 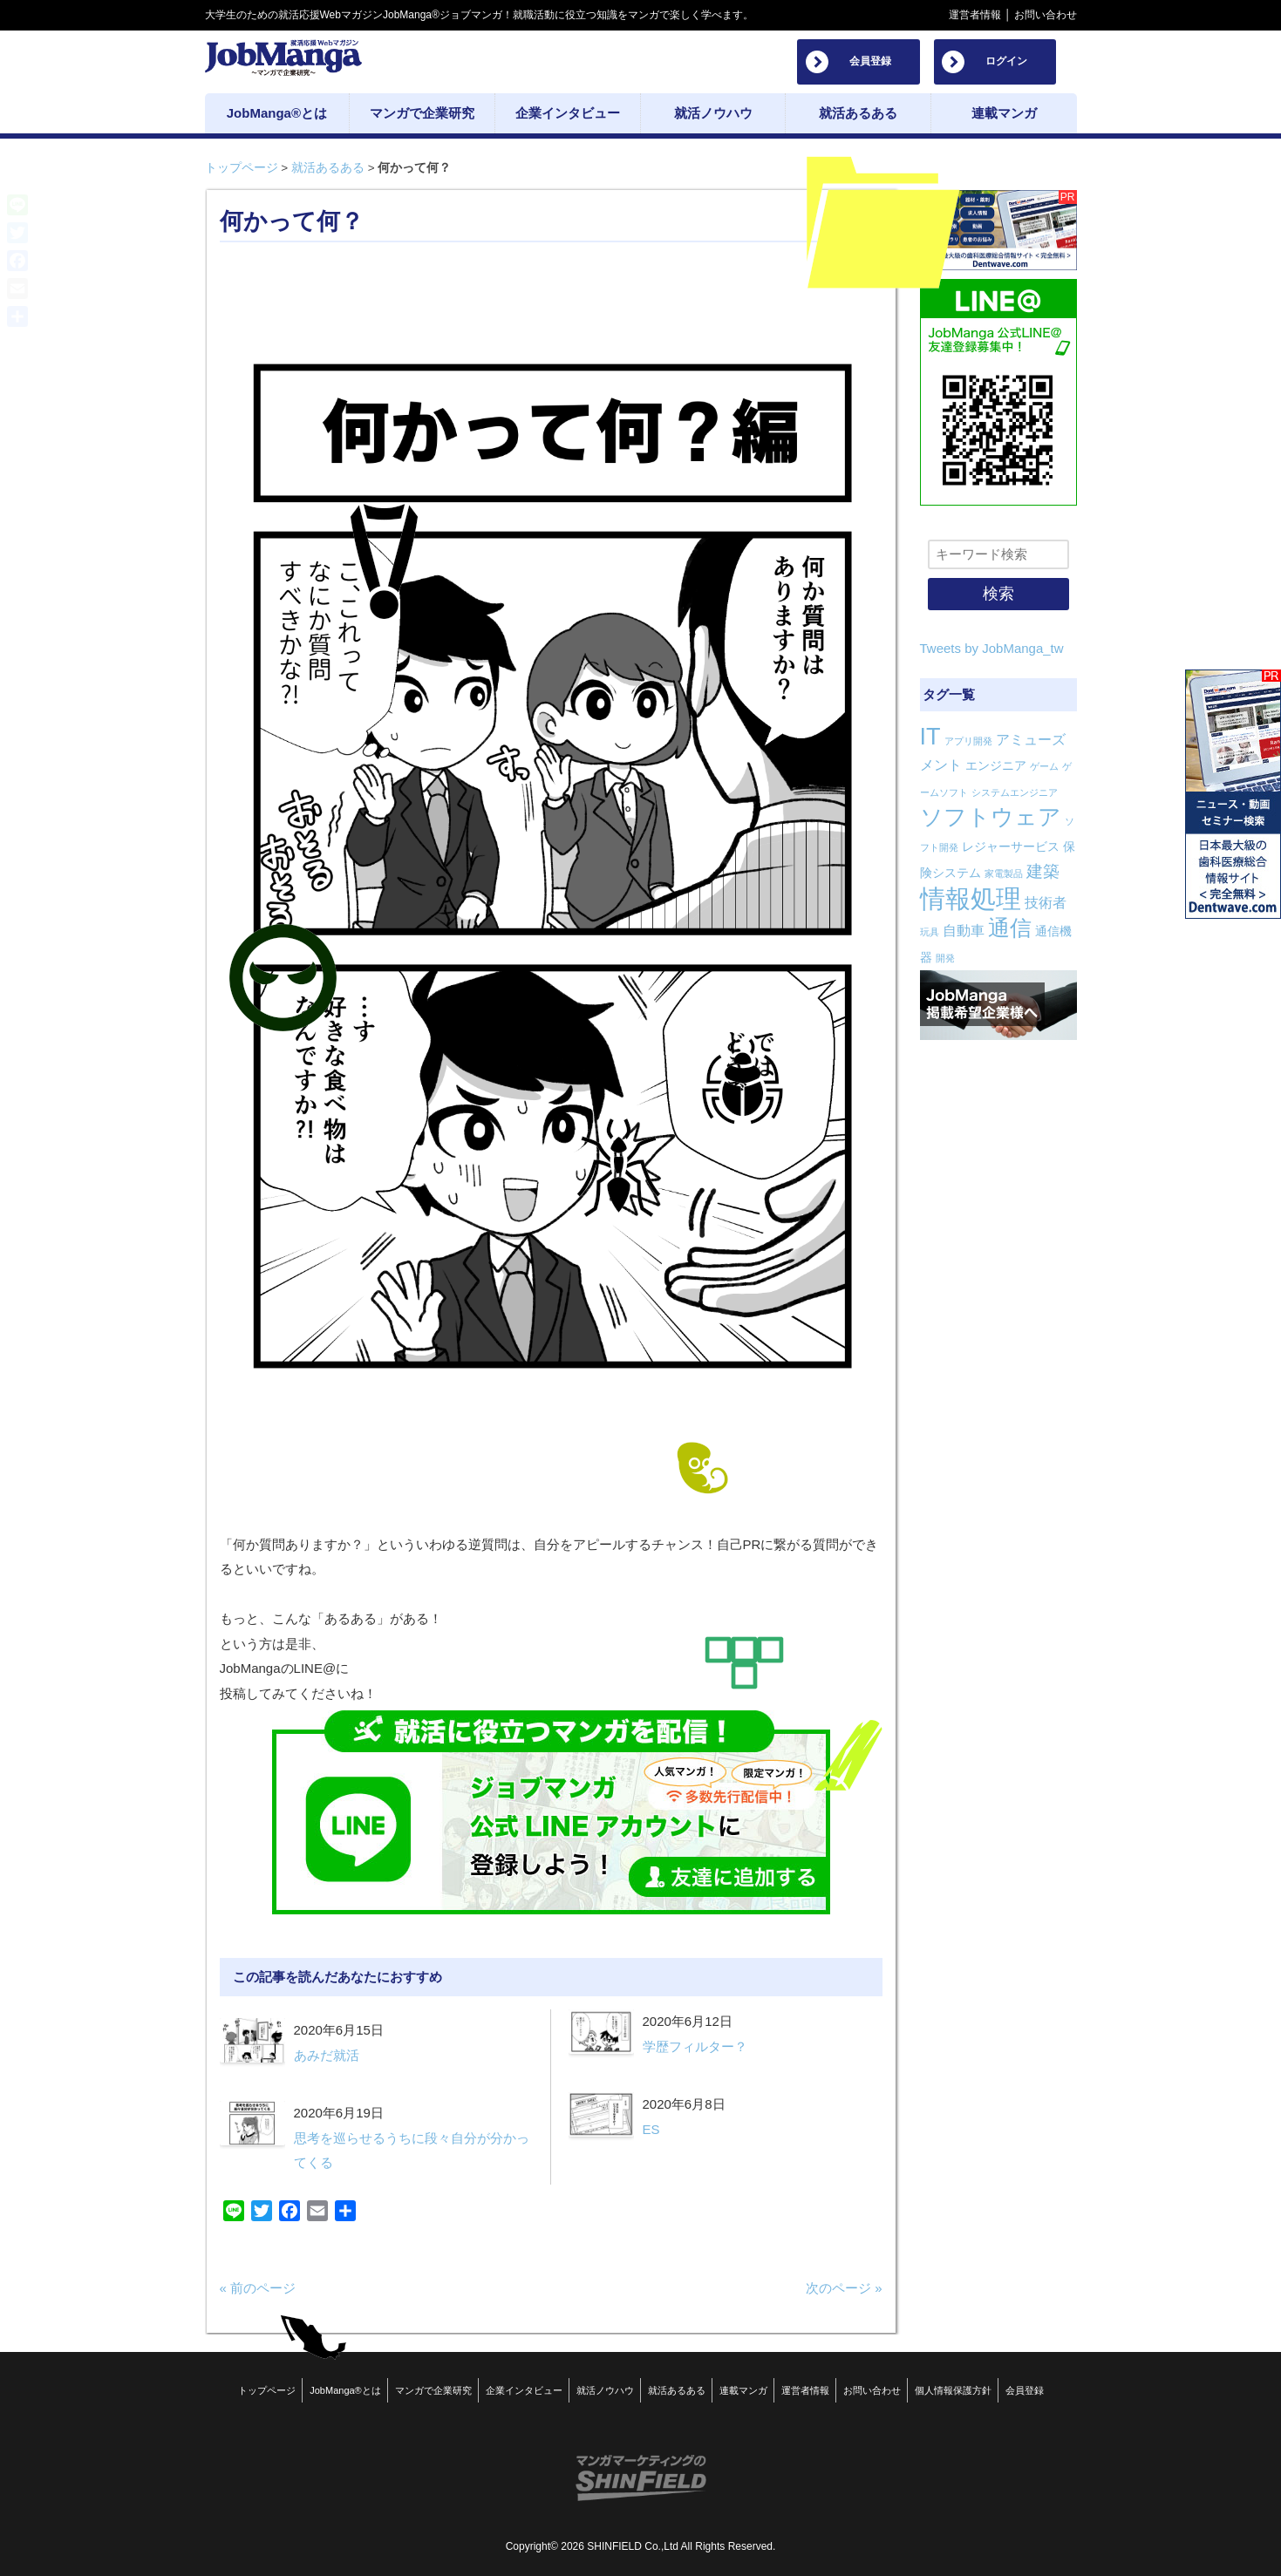 What do you see at coordinates (742, 1082) in the screenshot?
I see `collect a rare treasure or artifact` at bounding box center [742, 1082].